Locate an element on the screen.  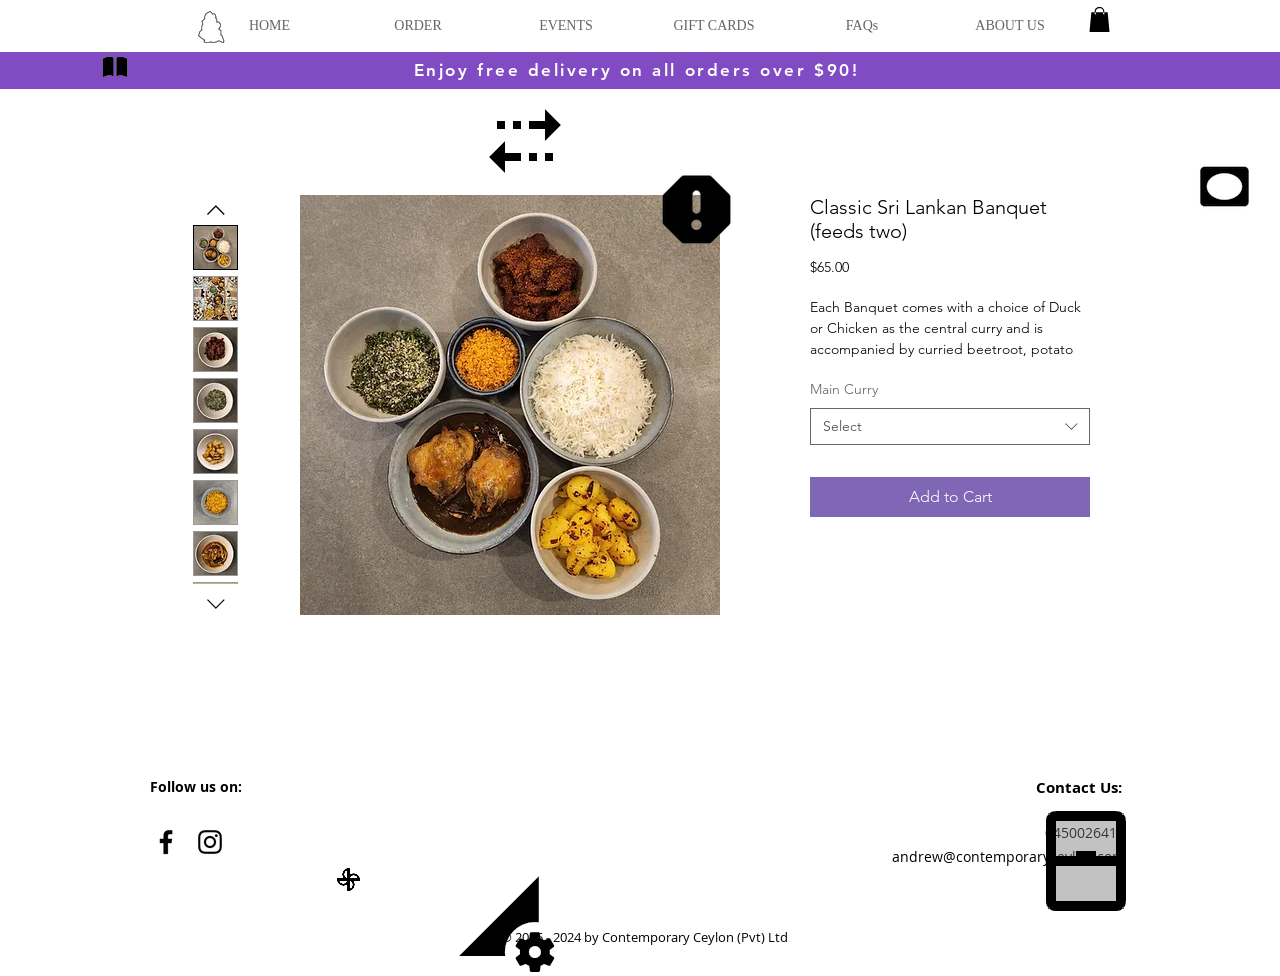
apply vignette effect to photo is located at coordinates (1224, 186).